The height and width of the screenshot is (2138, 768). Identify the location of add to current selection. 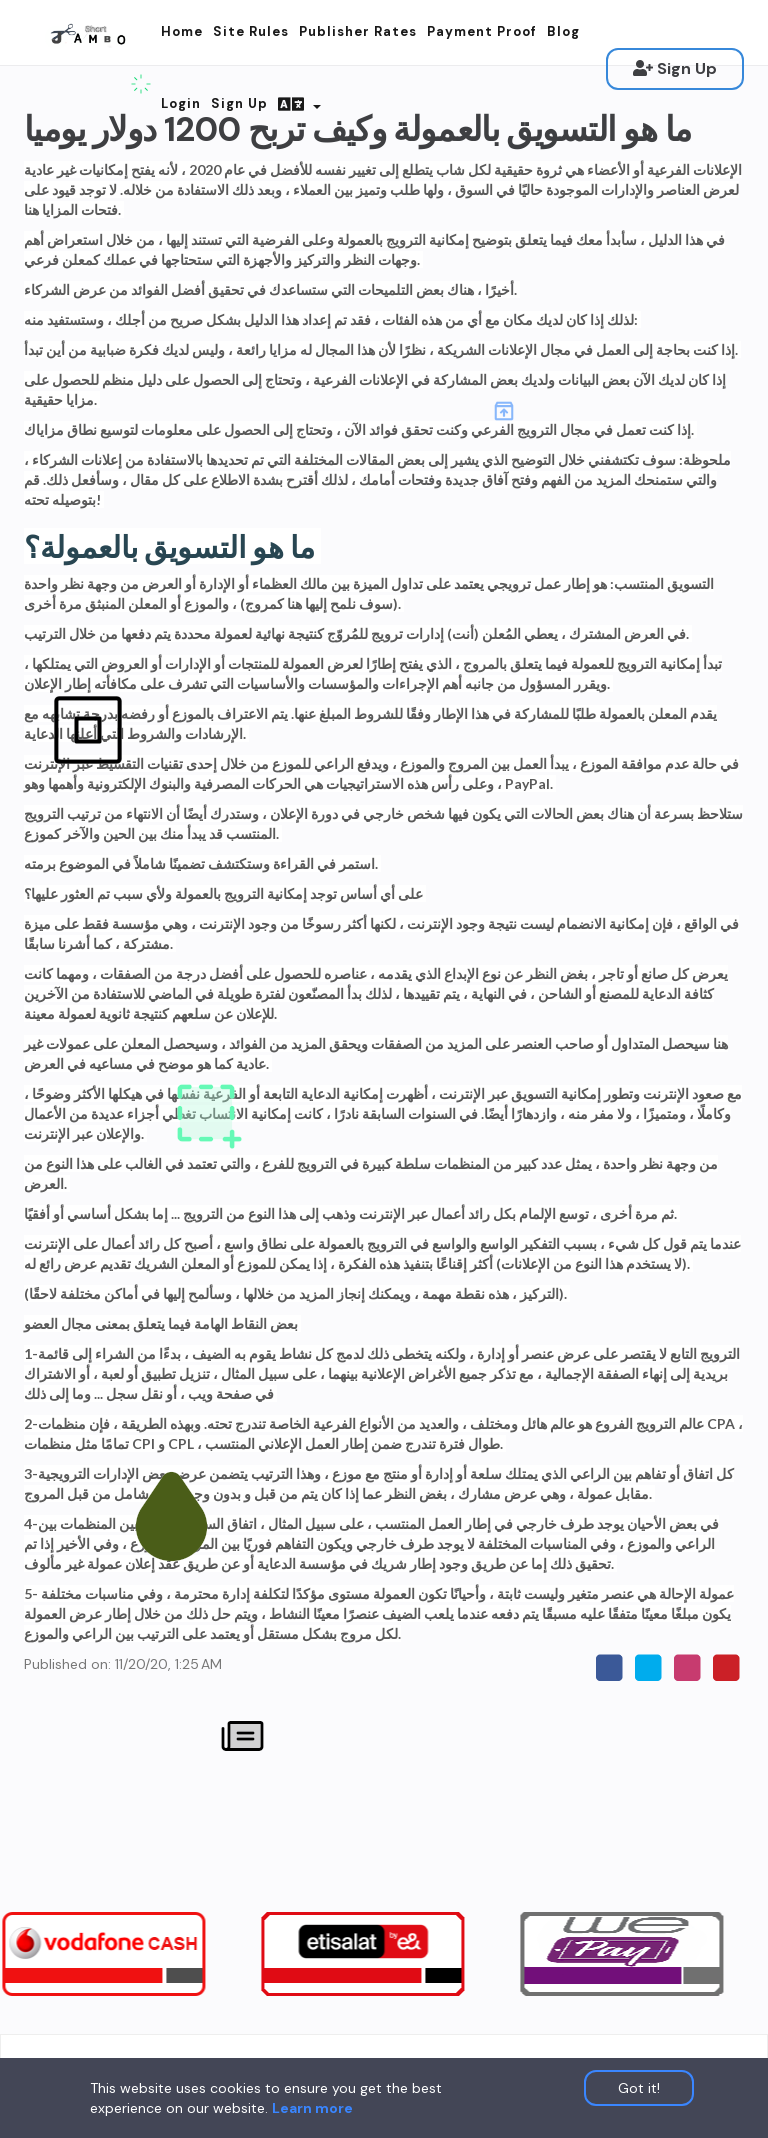
(206, 1113).